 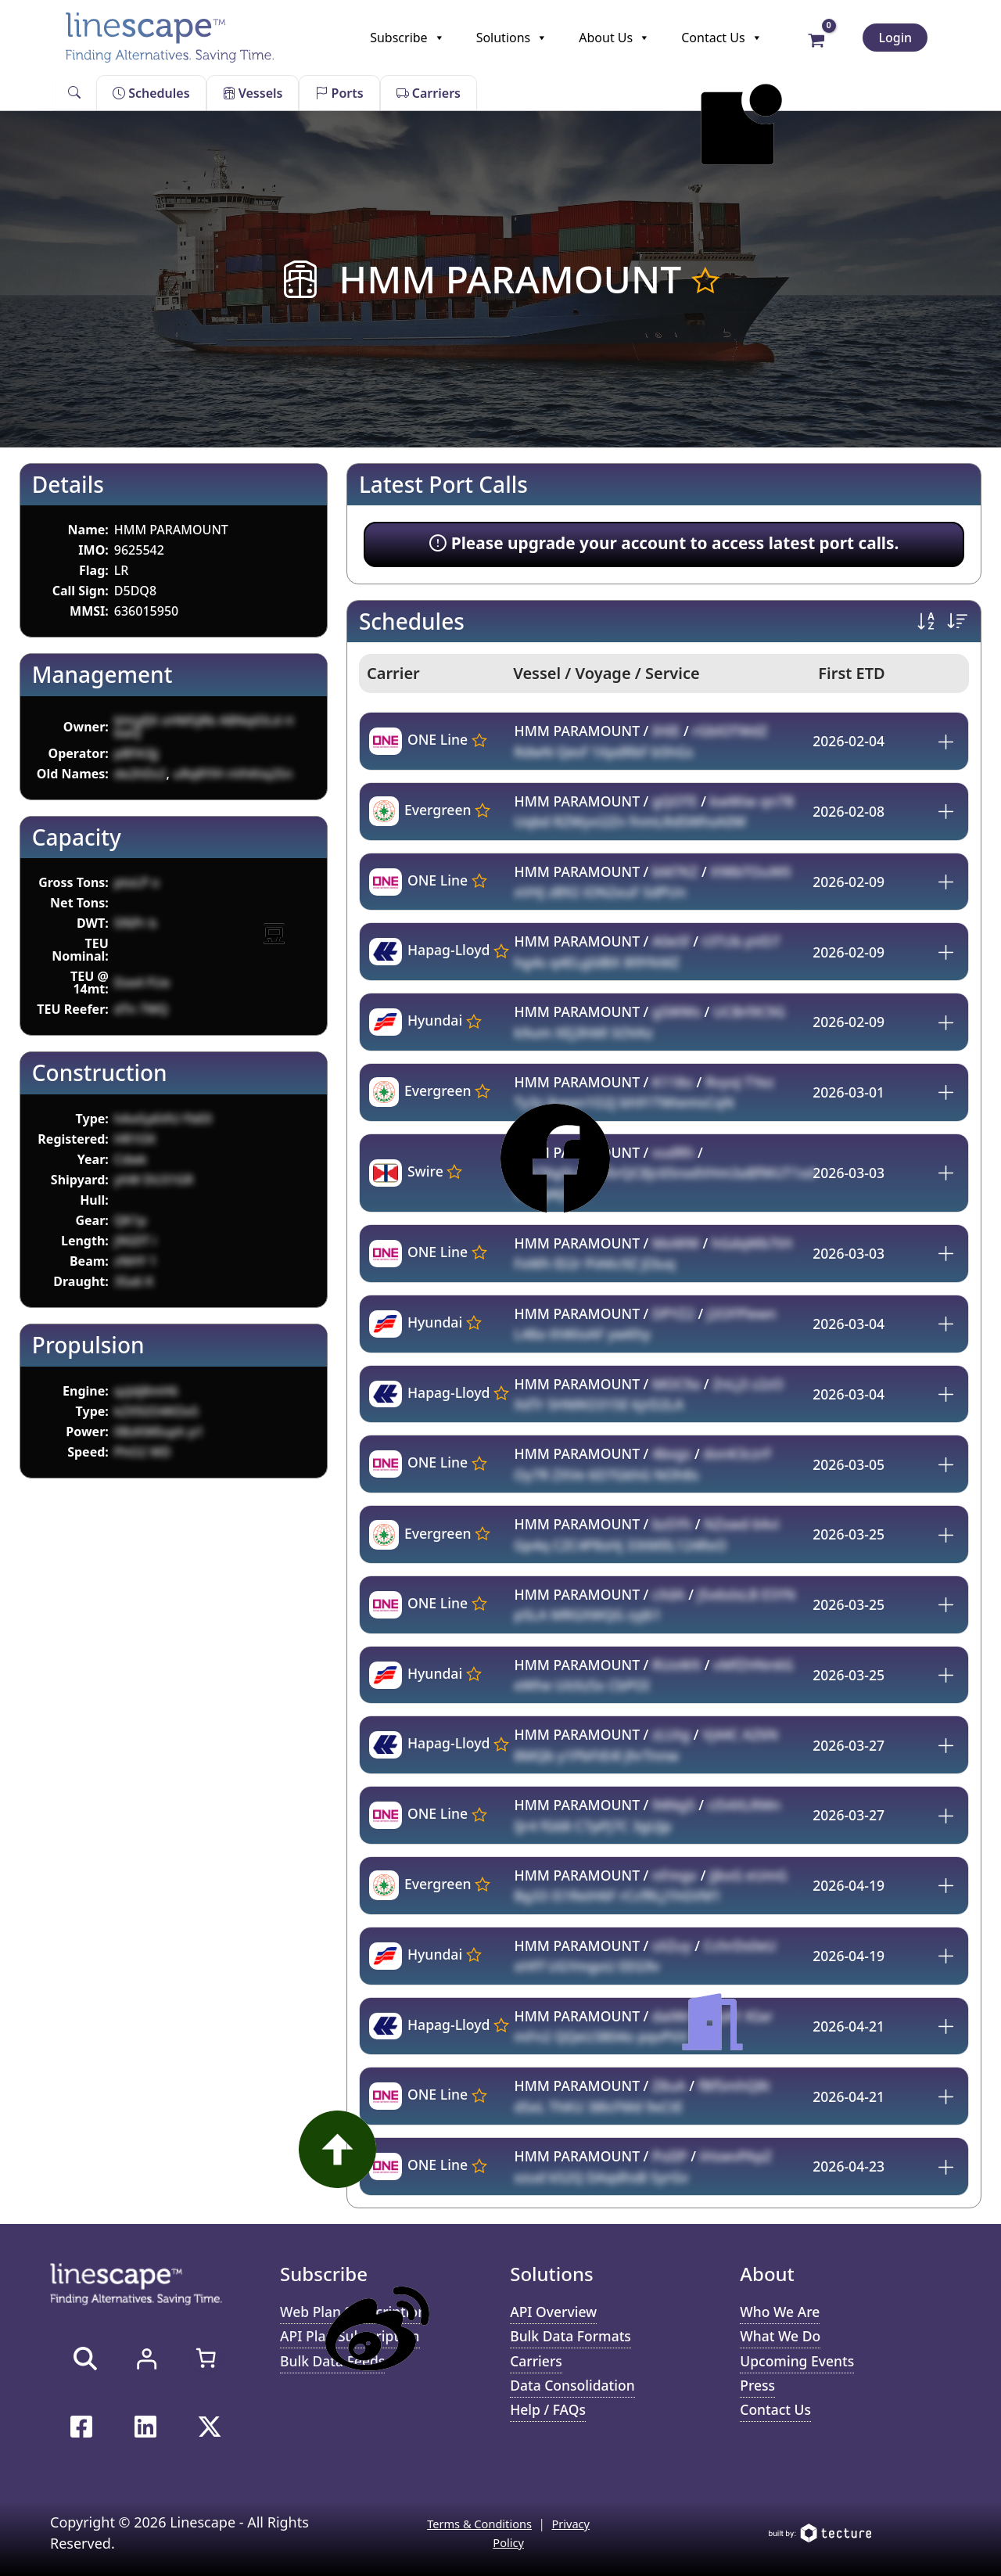 What do you see at coordinates (737, 124) in the screenshot?
I see `indicates new notifications or unread alerts` at bounding box center [737, 124].